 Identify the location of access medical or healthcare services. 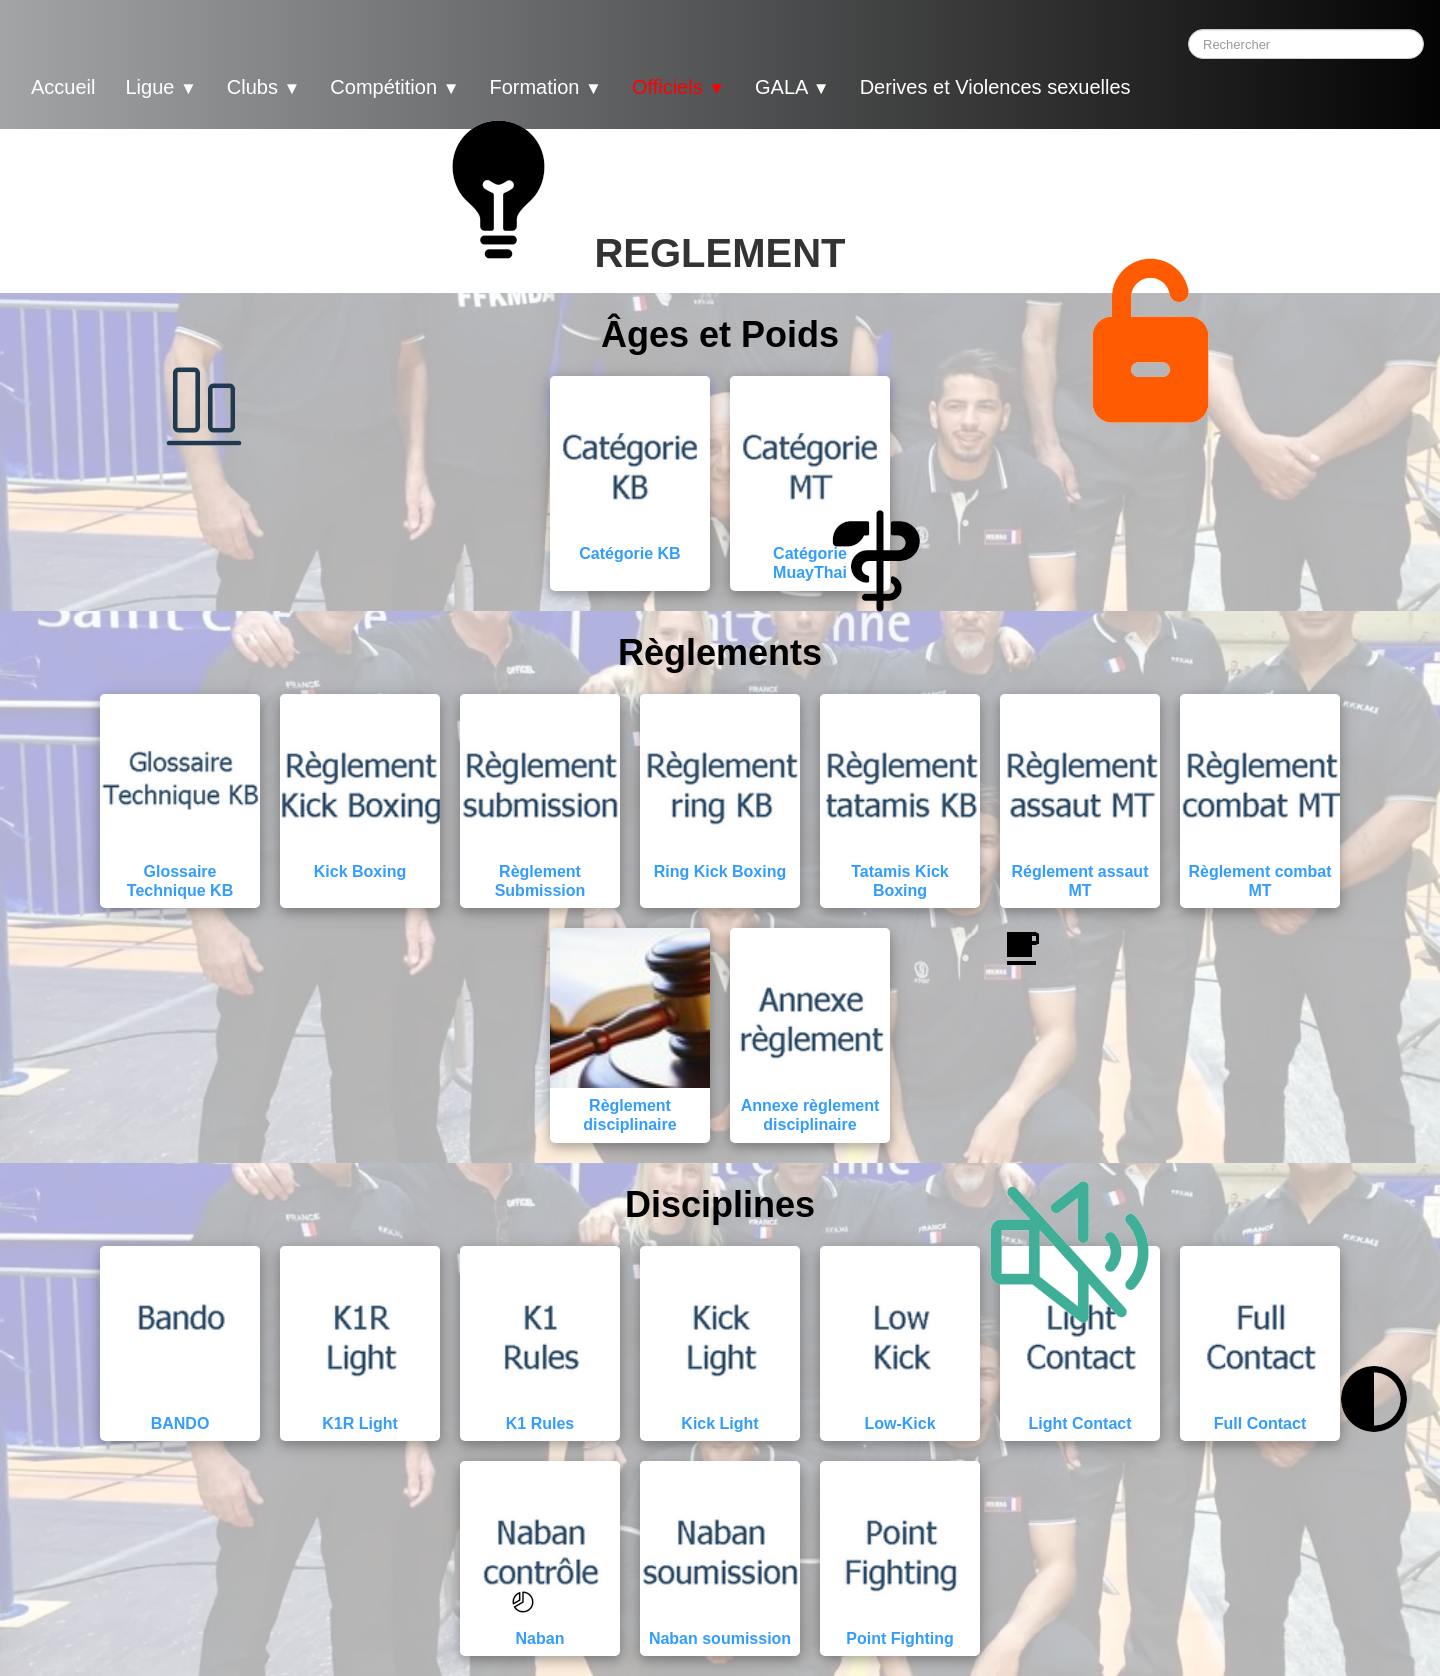
(880, 561).